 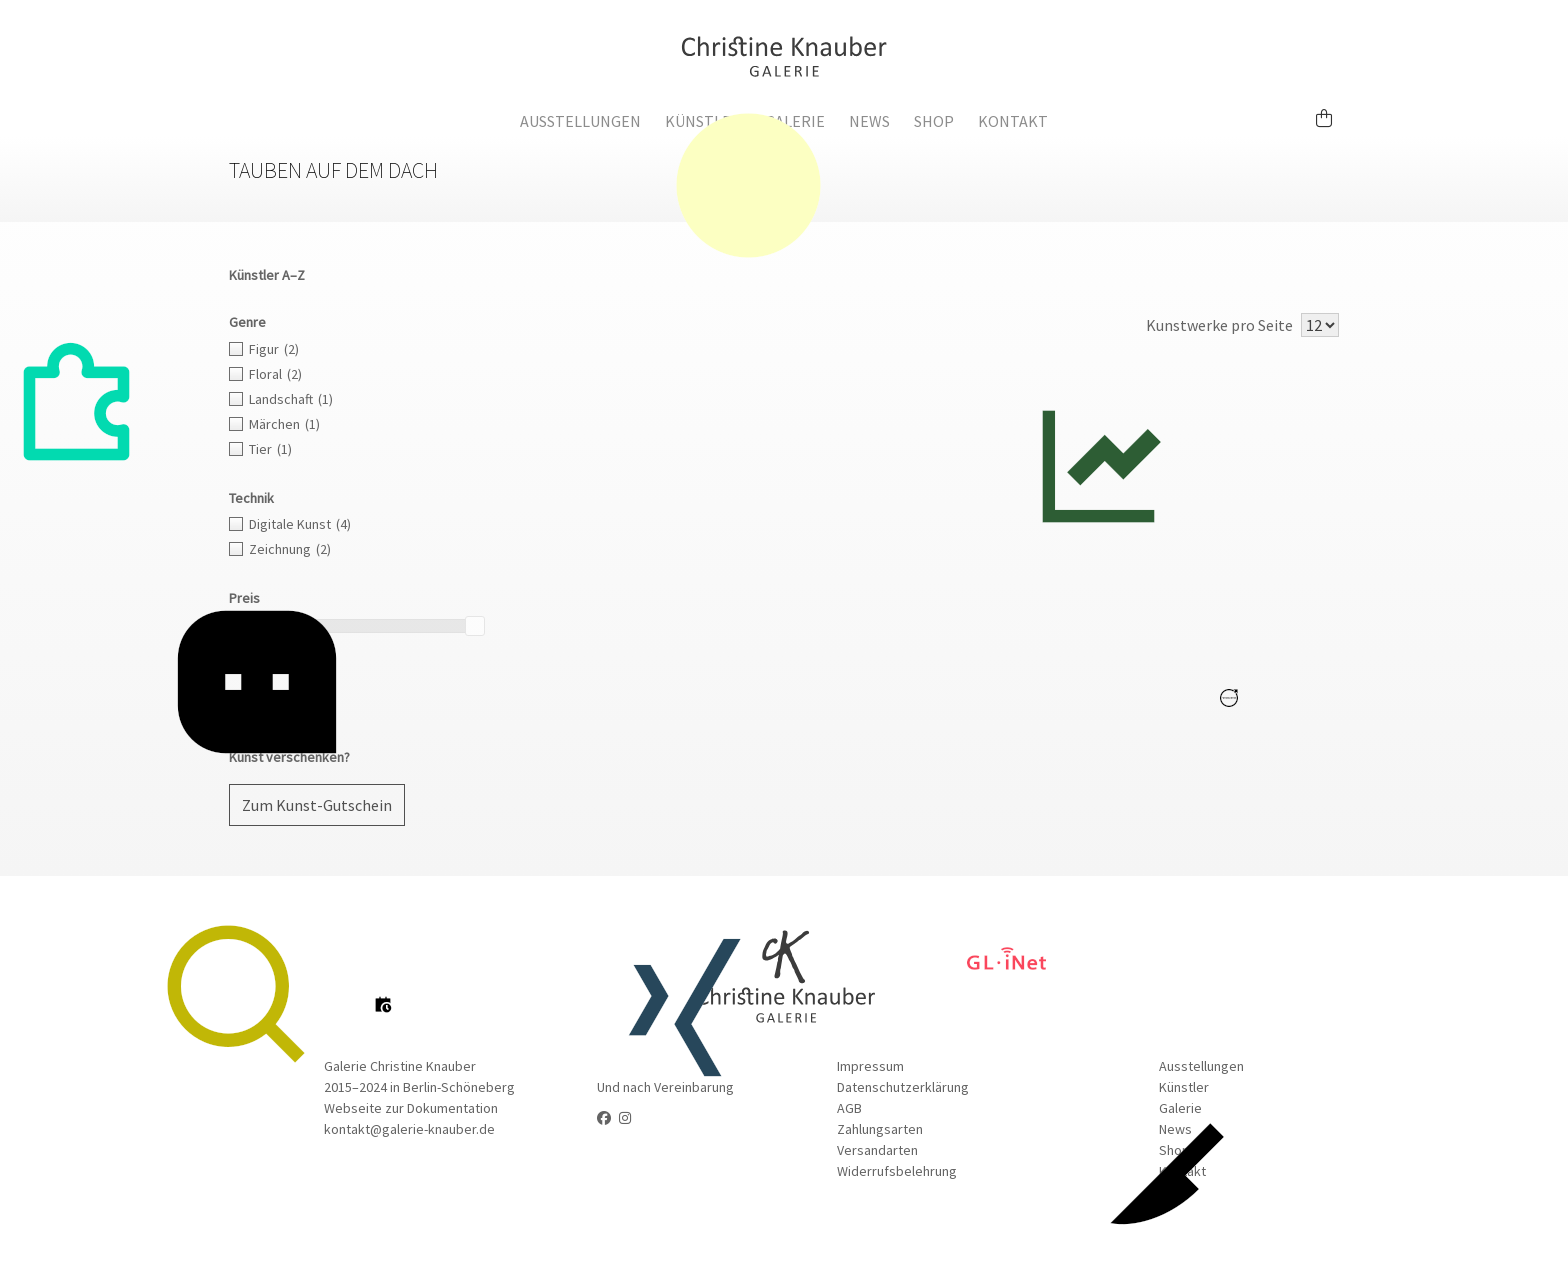 What do you see at coordinates (1098, 466) in the screenshot?
I see `view analytics and performance trends` at bounding box center [1098, 466].